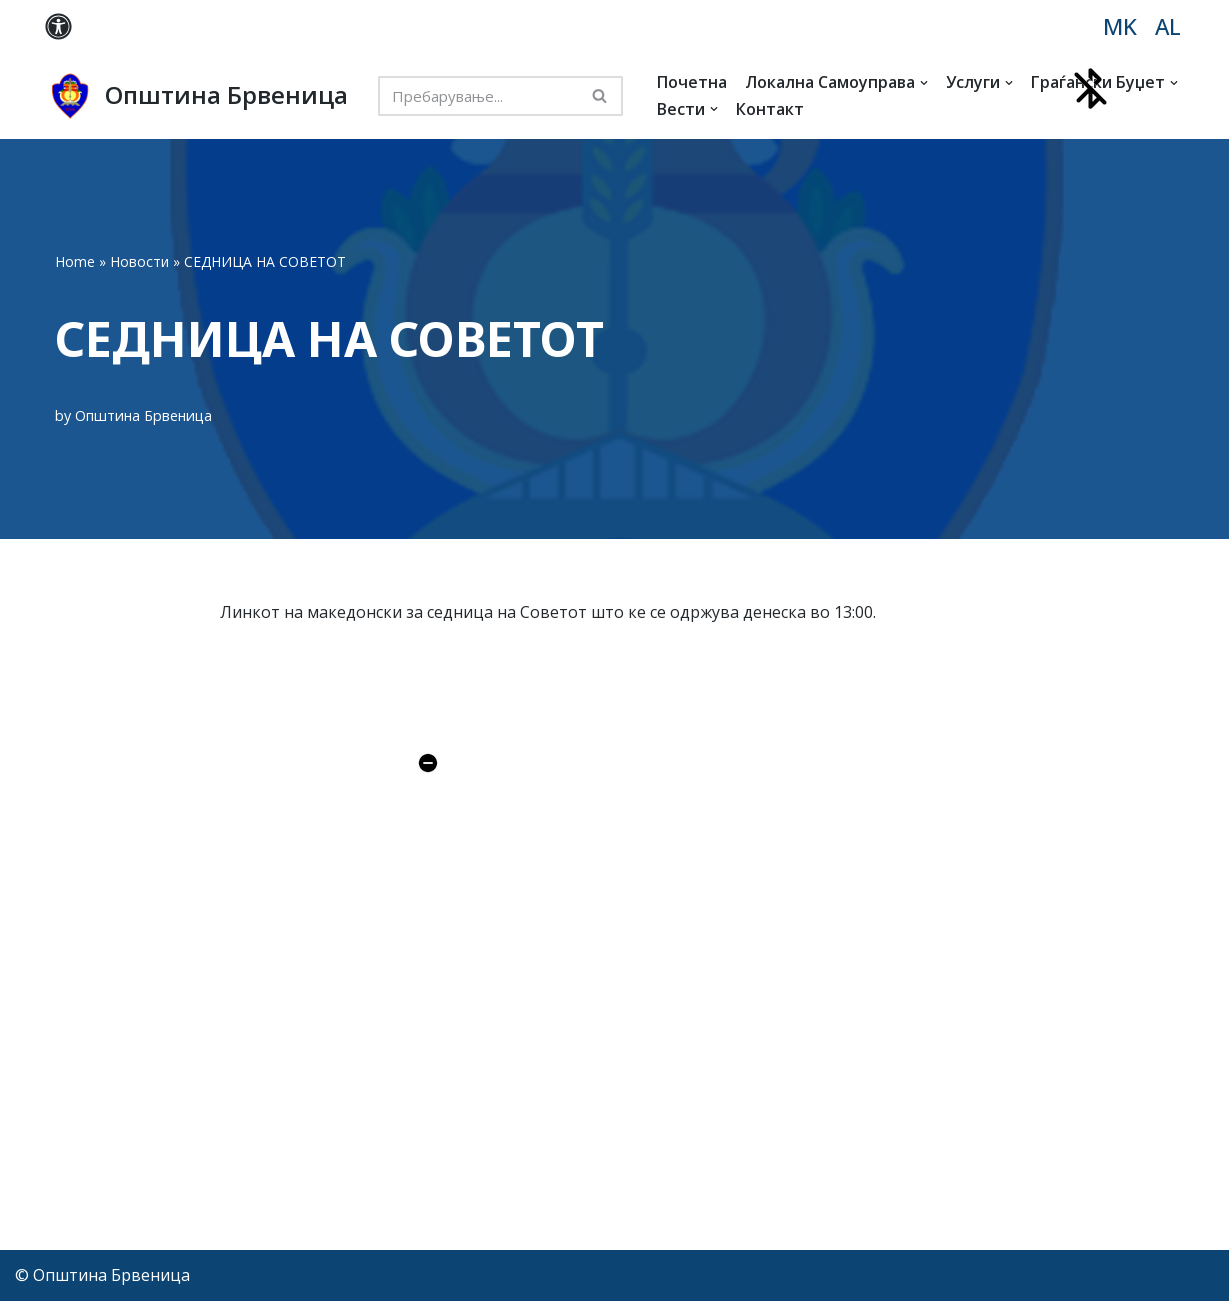  I want to click on do not disturb mode is enabled, so click(428, 763).